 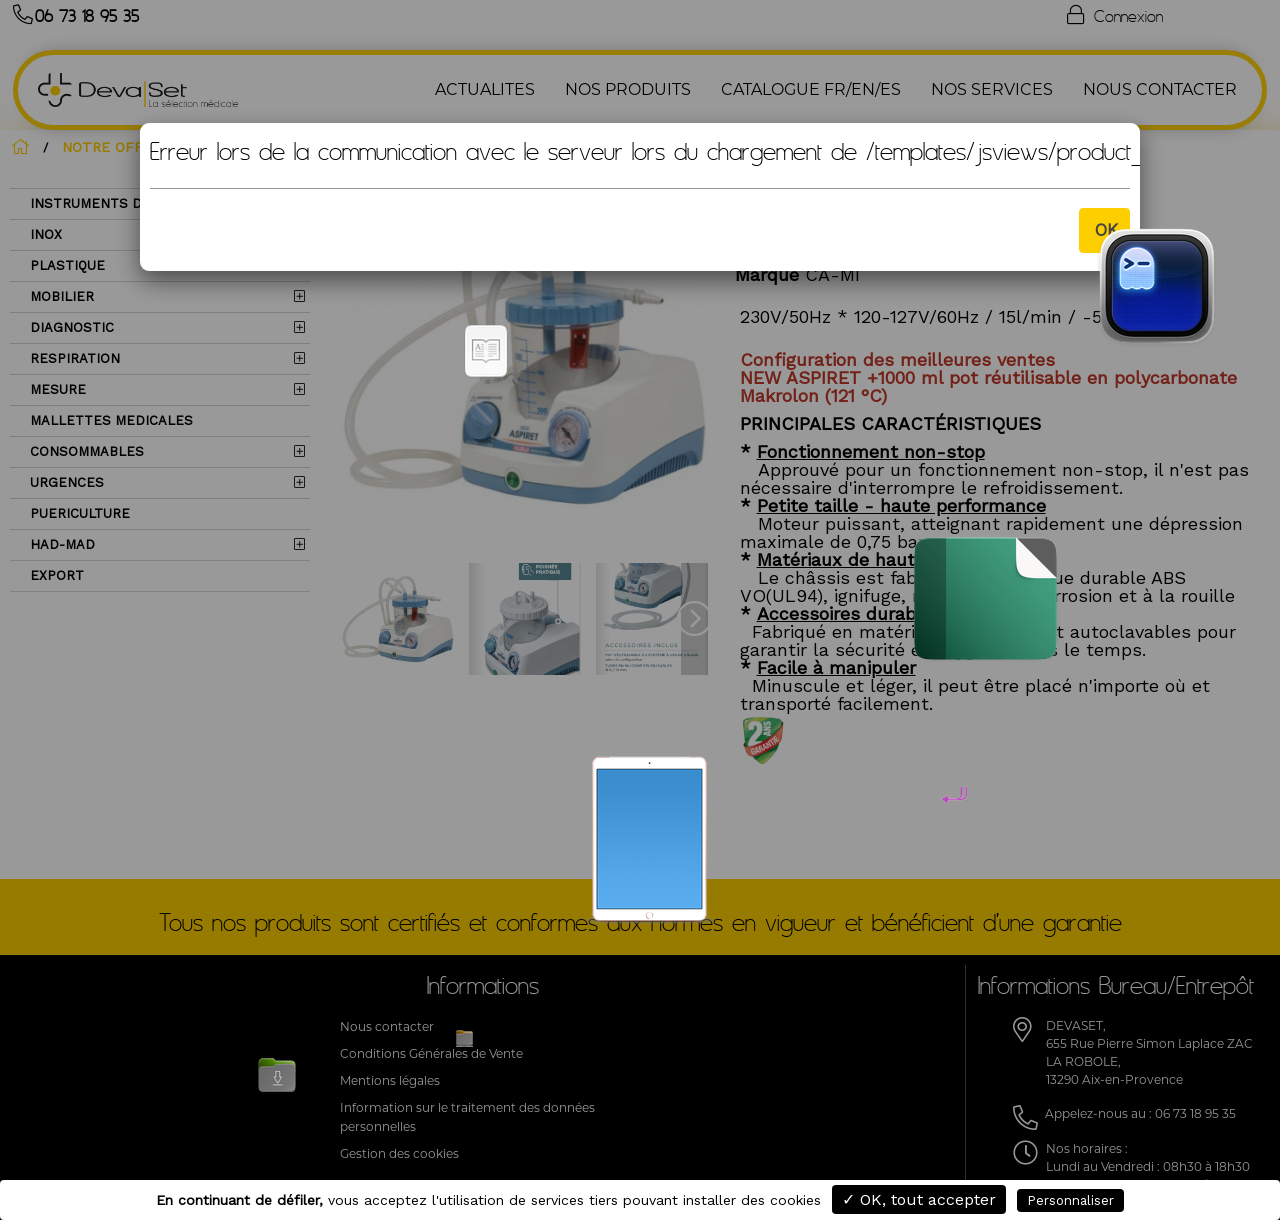 What do you see at coordinates (953, 793) in the screenshot?
I see `reply to all recipients in an email thread` at bounding box center [953, 793].